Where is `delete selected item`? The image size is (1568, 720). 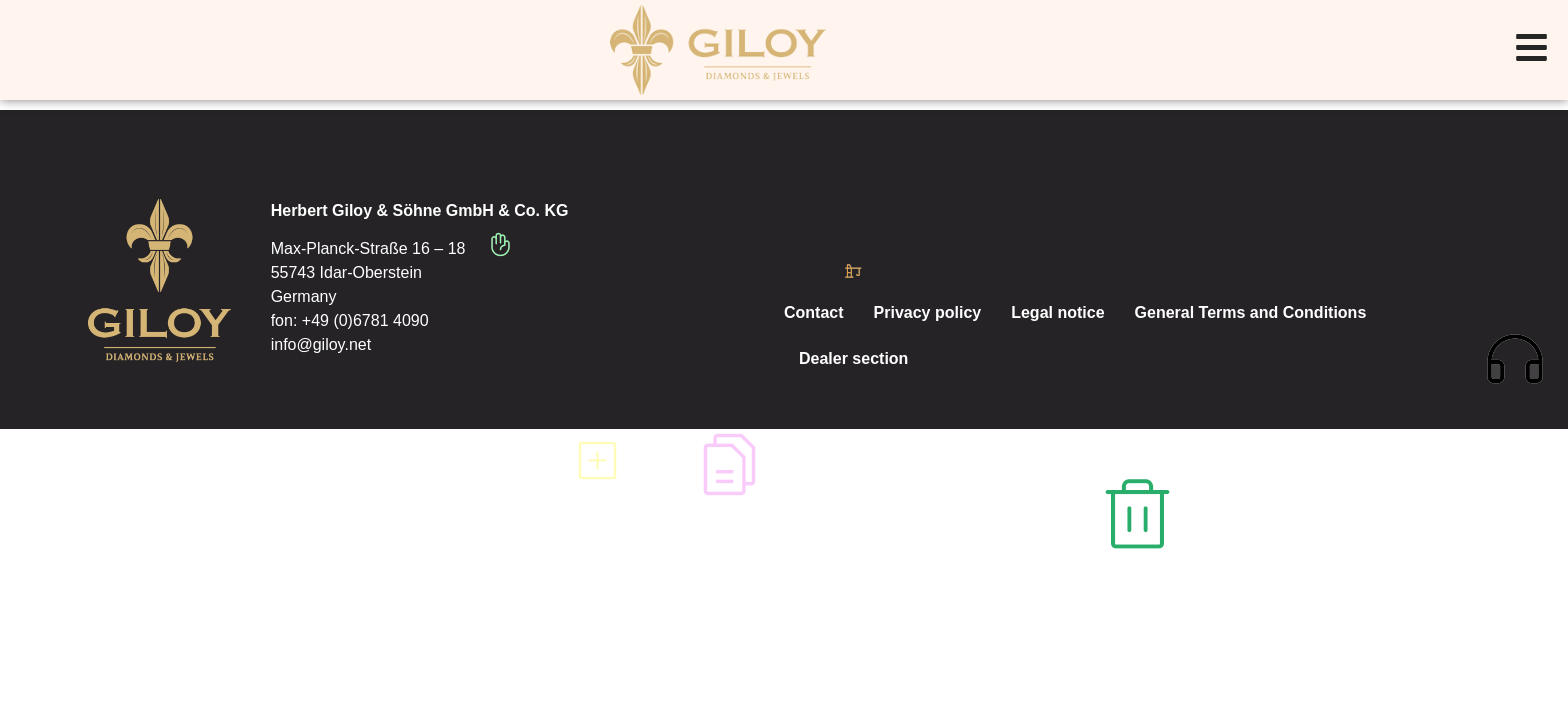 delete selected item is located at coordinates (1137, 516).